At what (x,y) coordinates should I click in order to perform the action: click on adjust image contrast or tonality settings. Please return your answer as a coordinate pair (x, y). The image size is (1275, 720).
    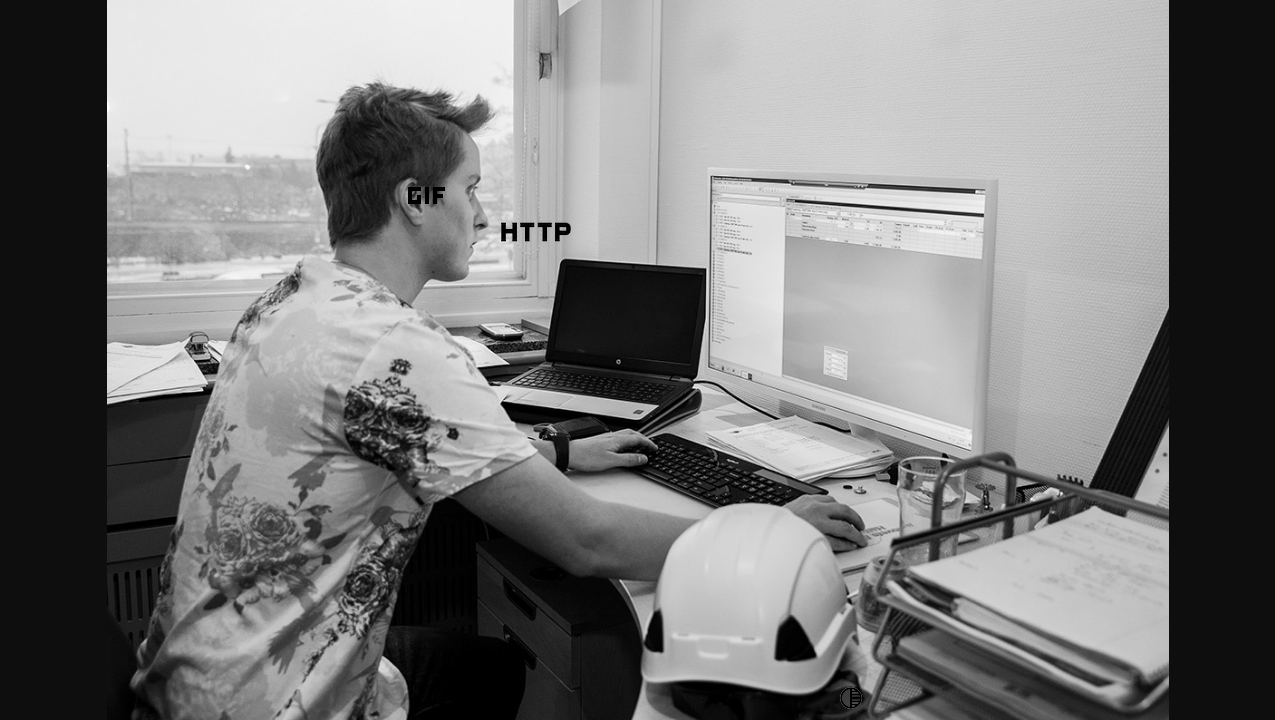
    Looking at the image, I should click on (851, 698).